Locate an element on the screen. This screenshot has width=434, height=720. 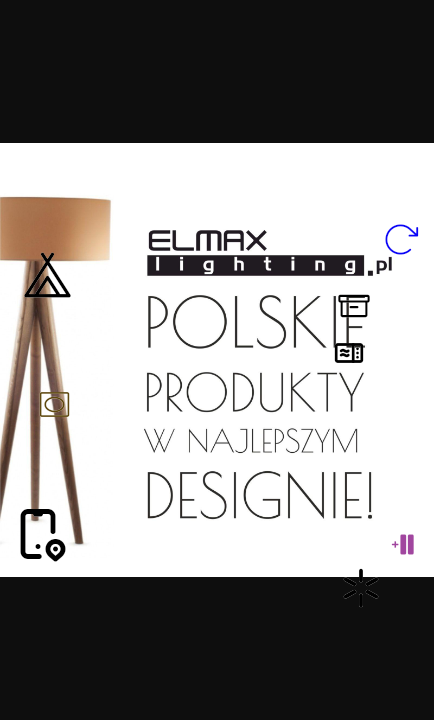
add a new column to the left is located at coordinates (404, 544).